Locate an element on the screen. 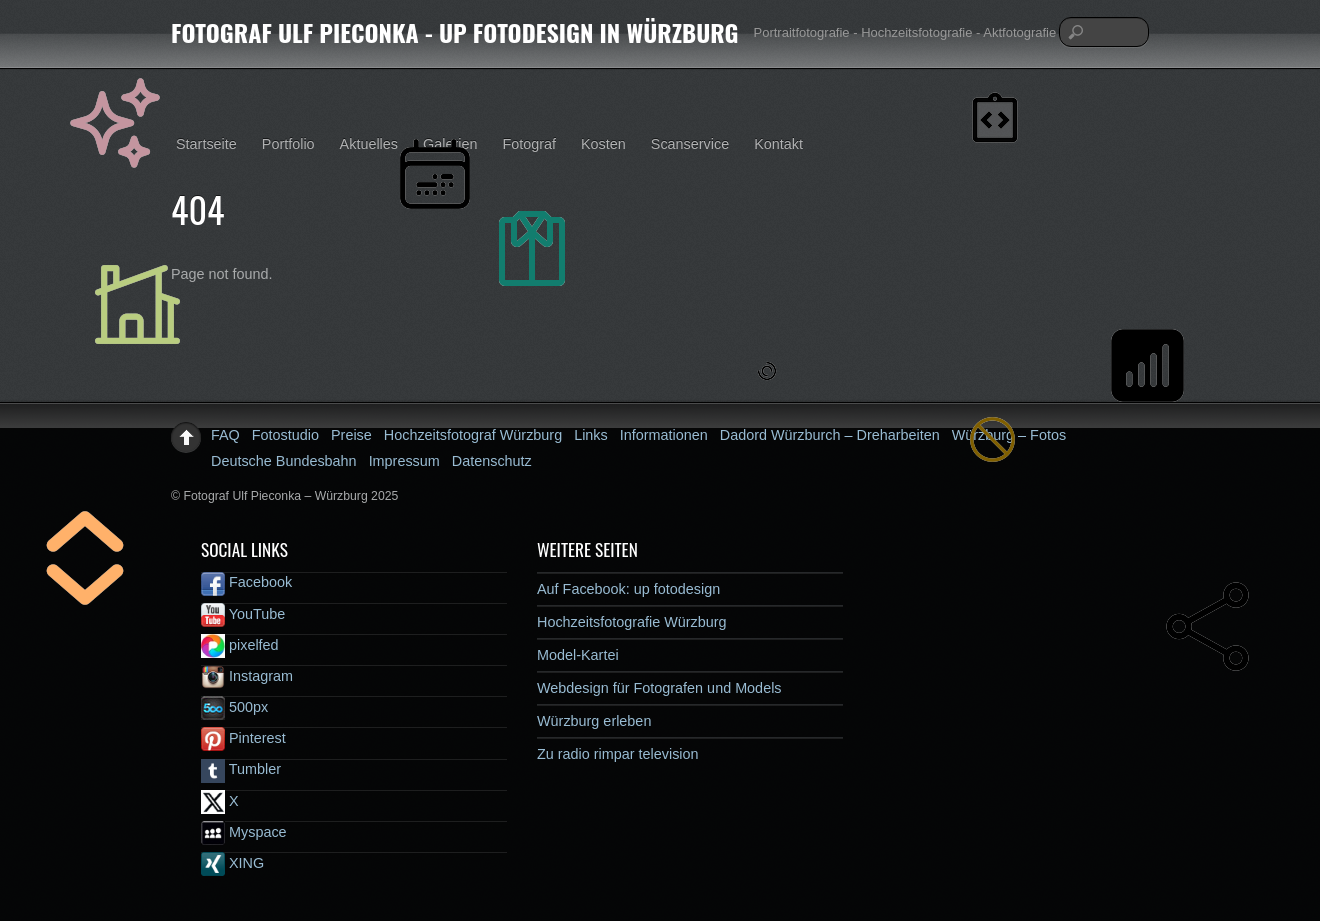 This screenshot has height=921, width=1320. indicates new or AI-generated content is located at coordinates (115, 123).